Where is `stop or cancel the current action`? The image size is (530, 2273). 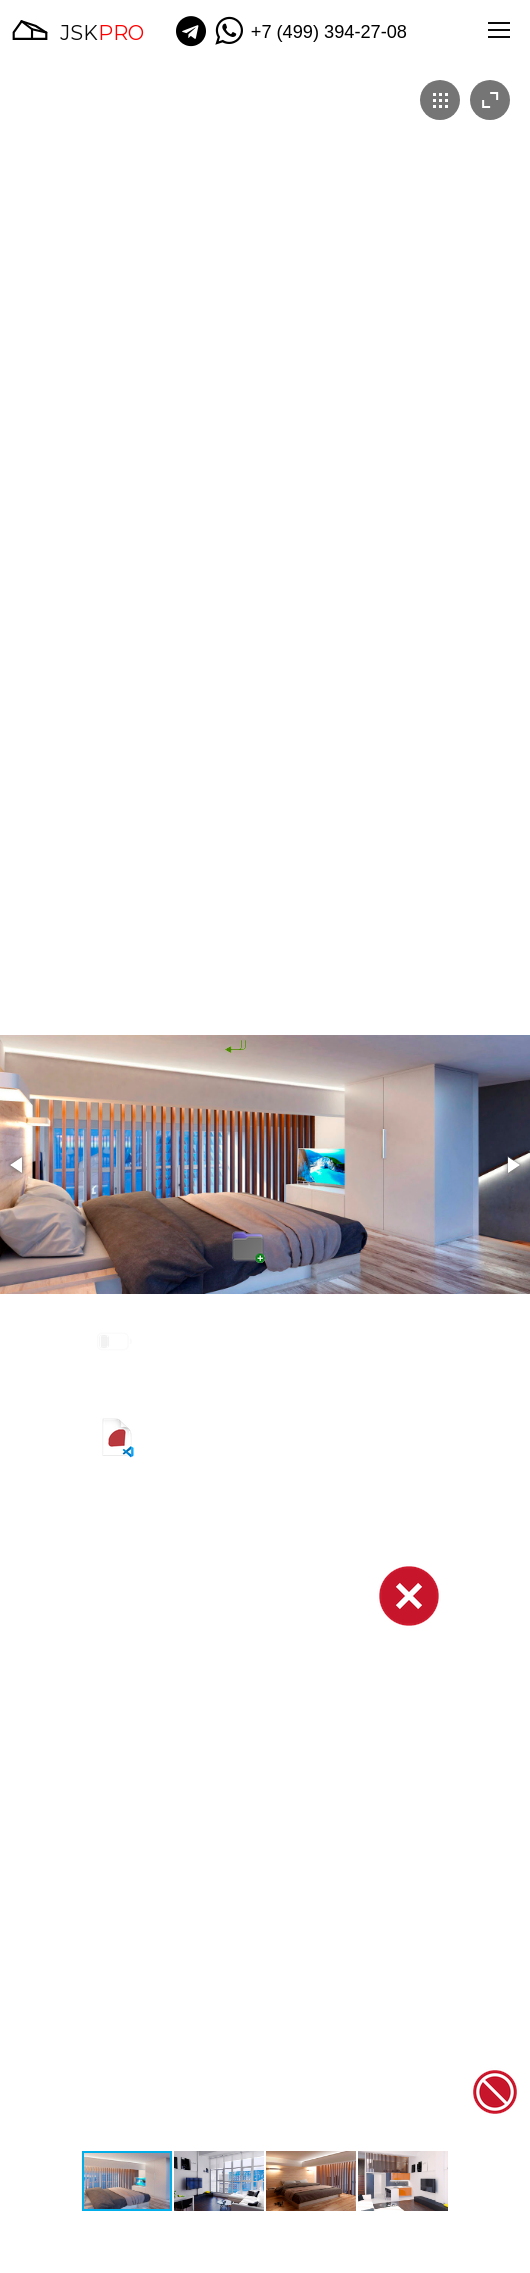
stop or cancel the current action is located at coordinates (409, 1596).